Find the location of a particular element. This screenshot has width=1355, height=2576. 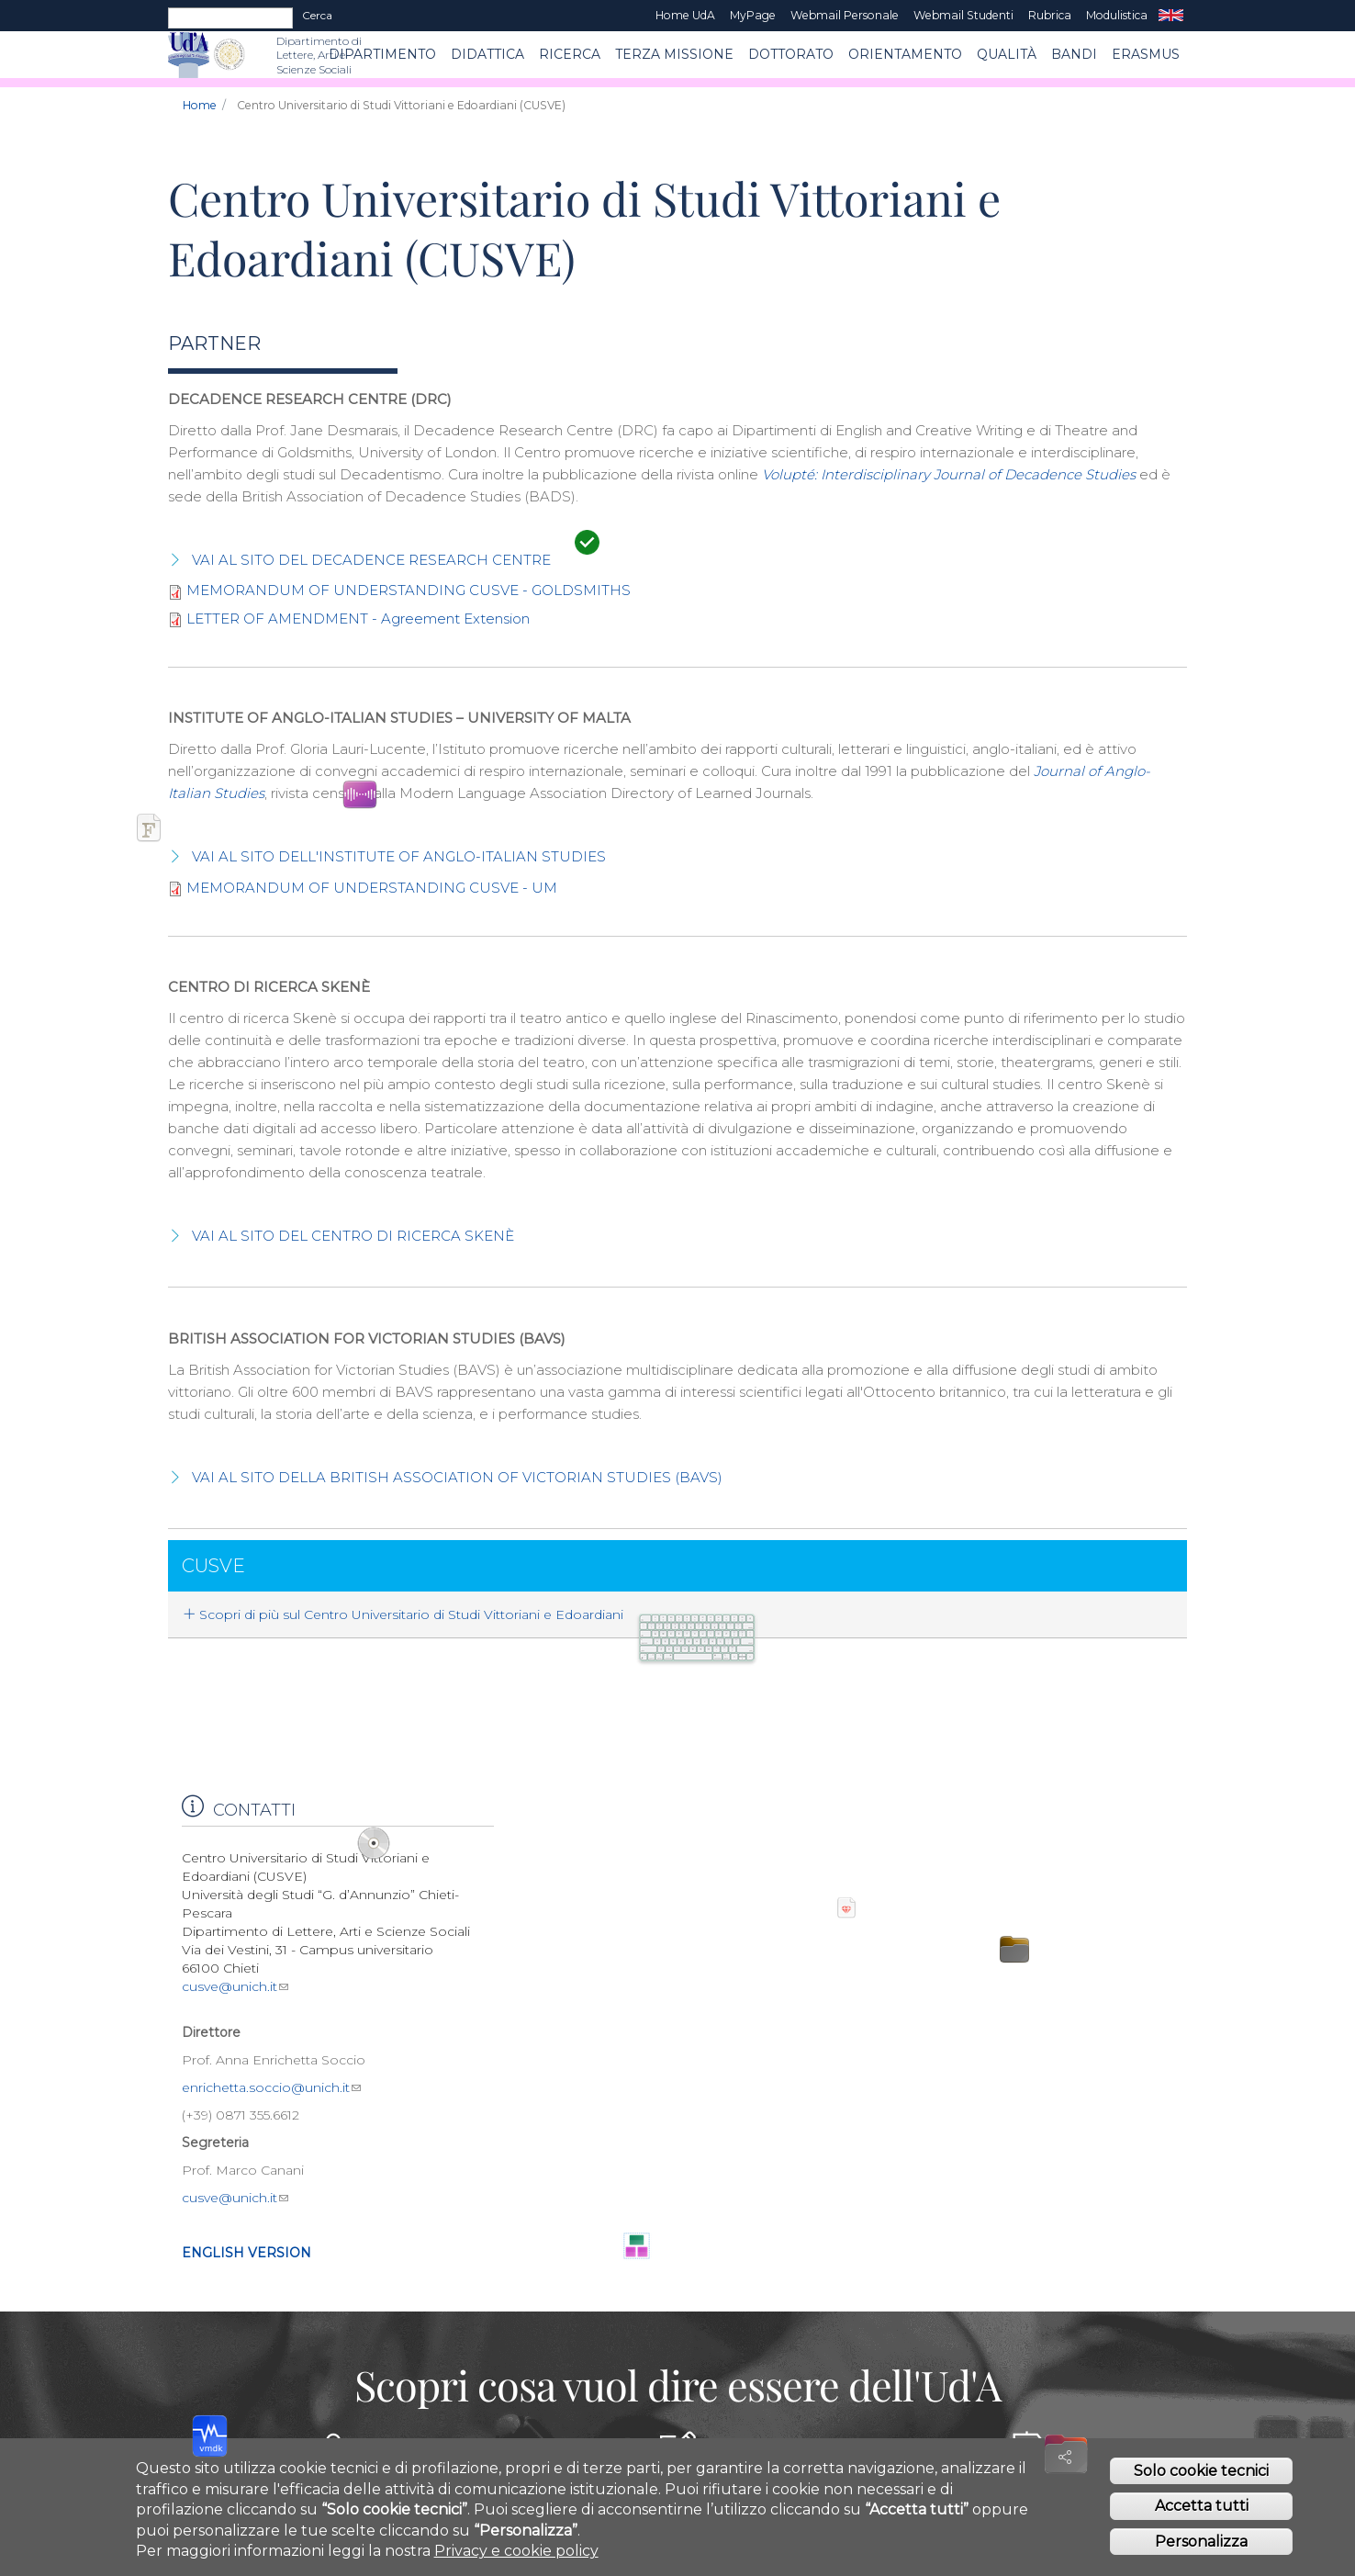

a fortran source code file is located at coordinates (149, 827).